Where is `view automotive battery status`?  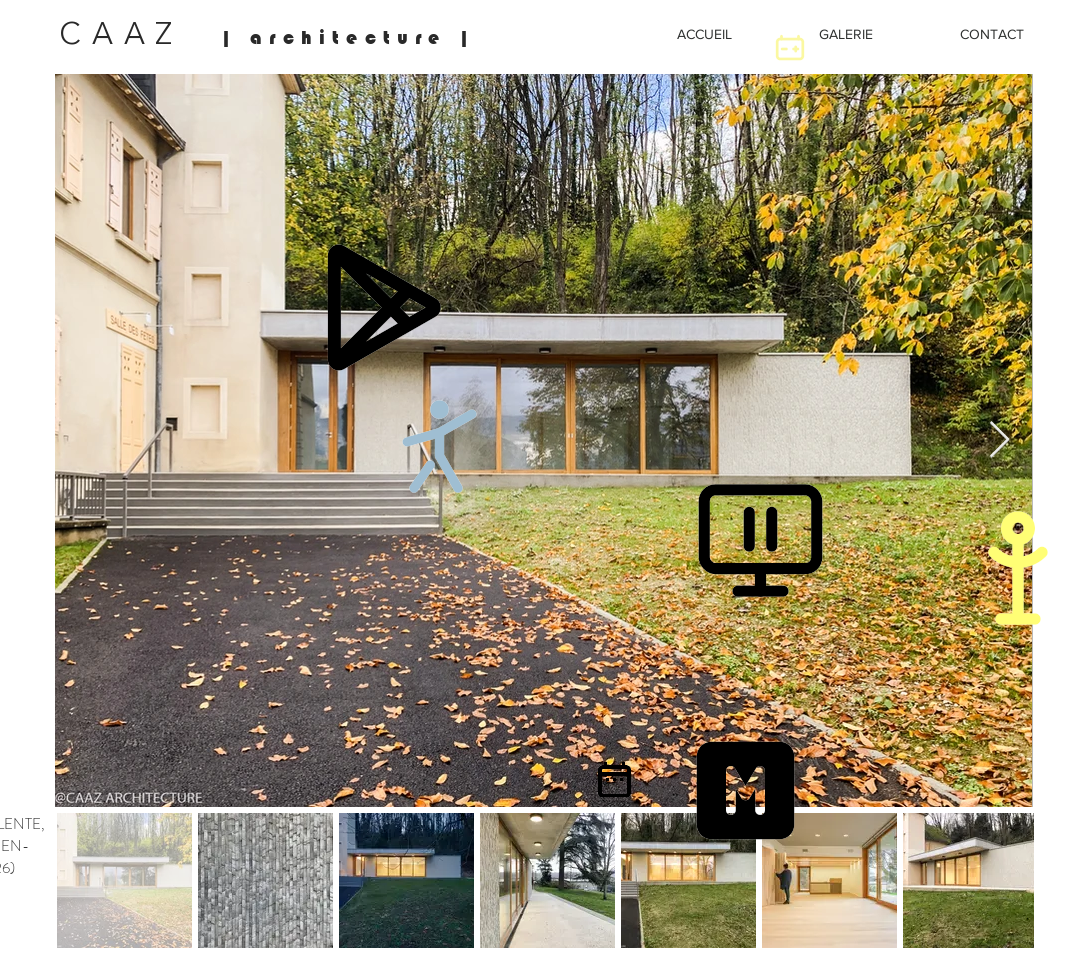 view automotive battery status is located at coordinates (790, 49).